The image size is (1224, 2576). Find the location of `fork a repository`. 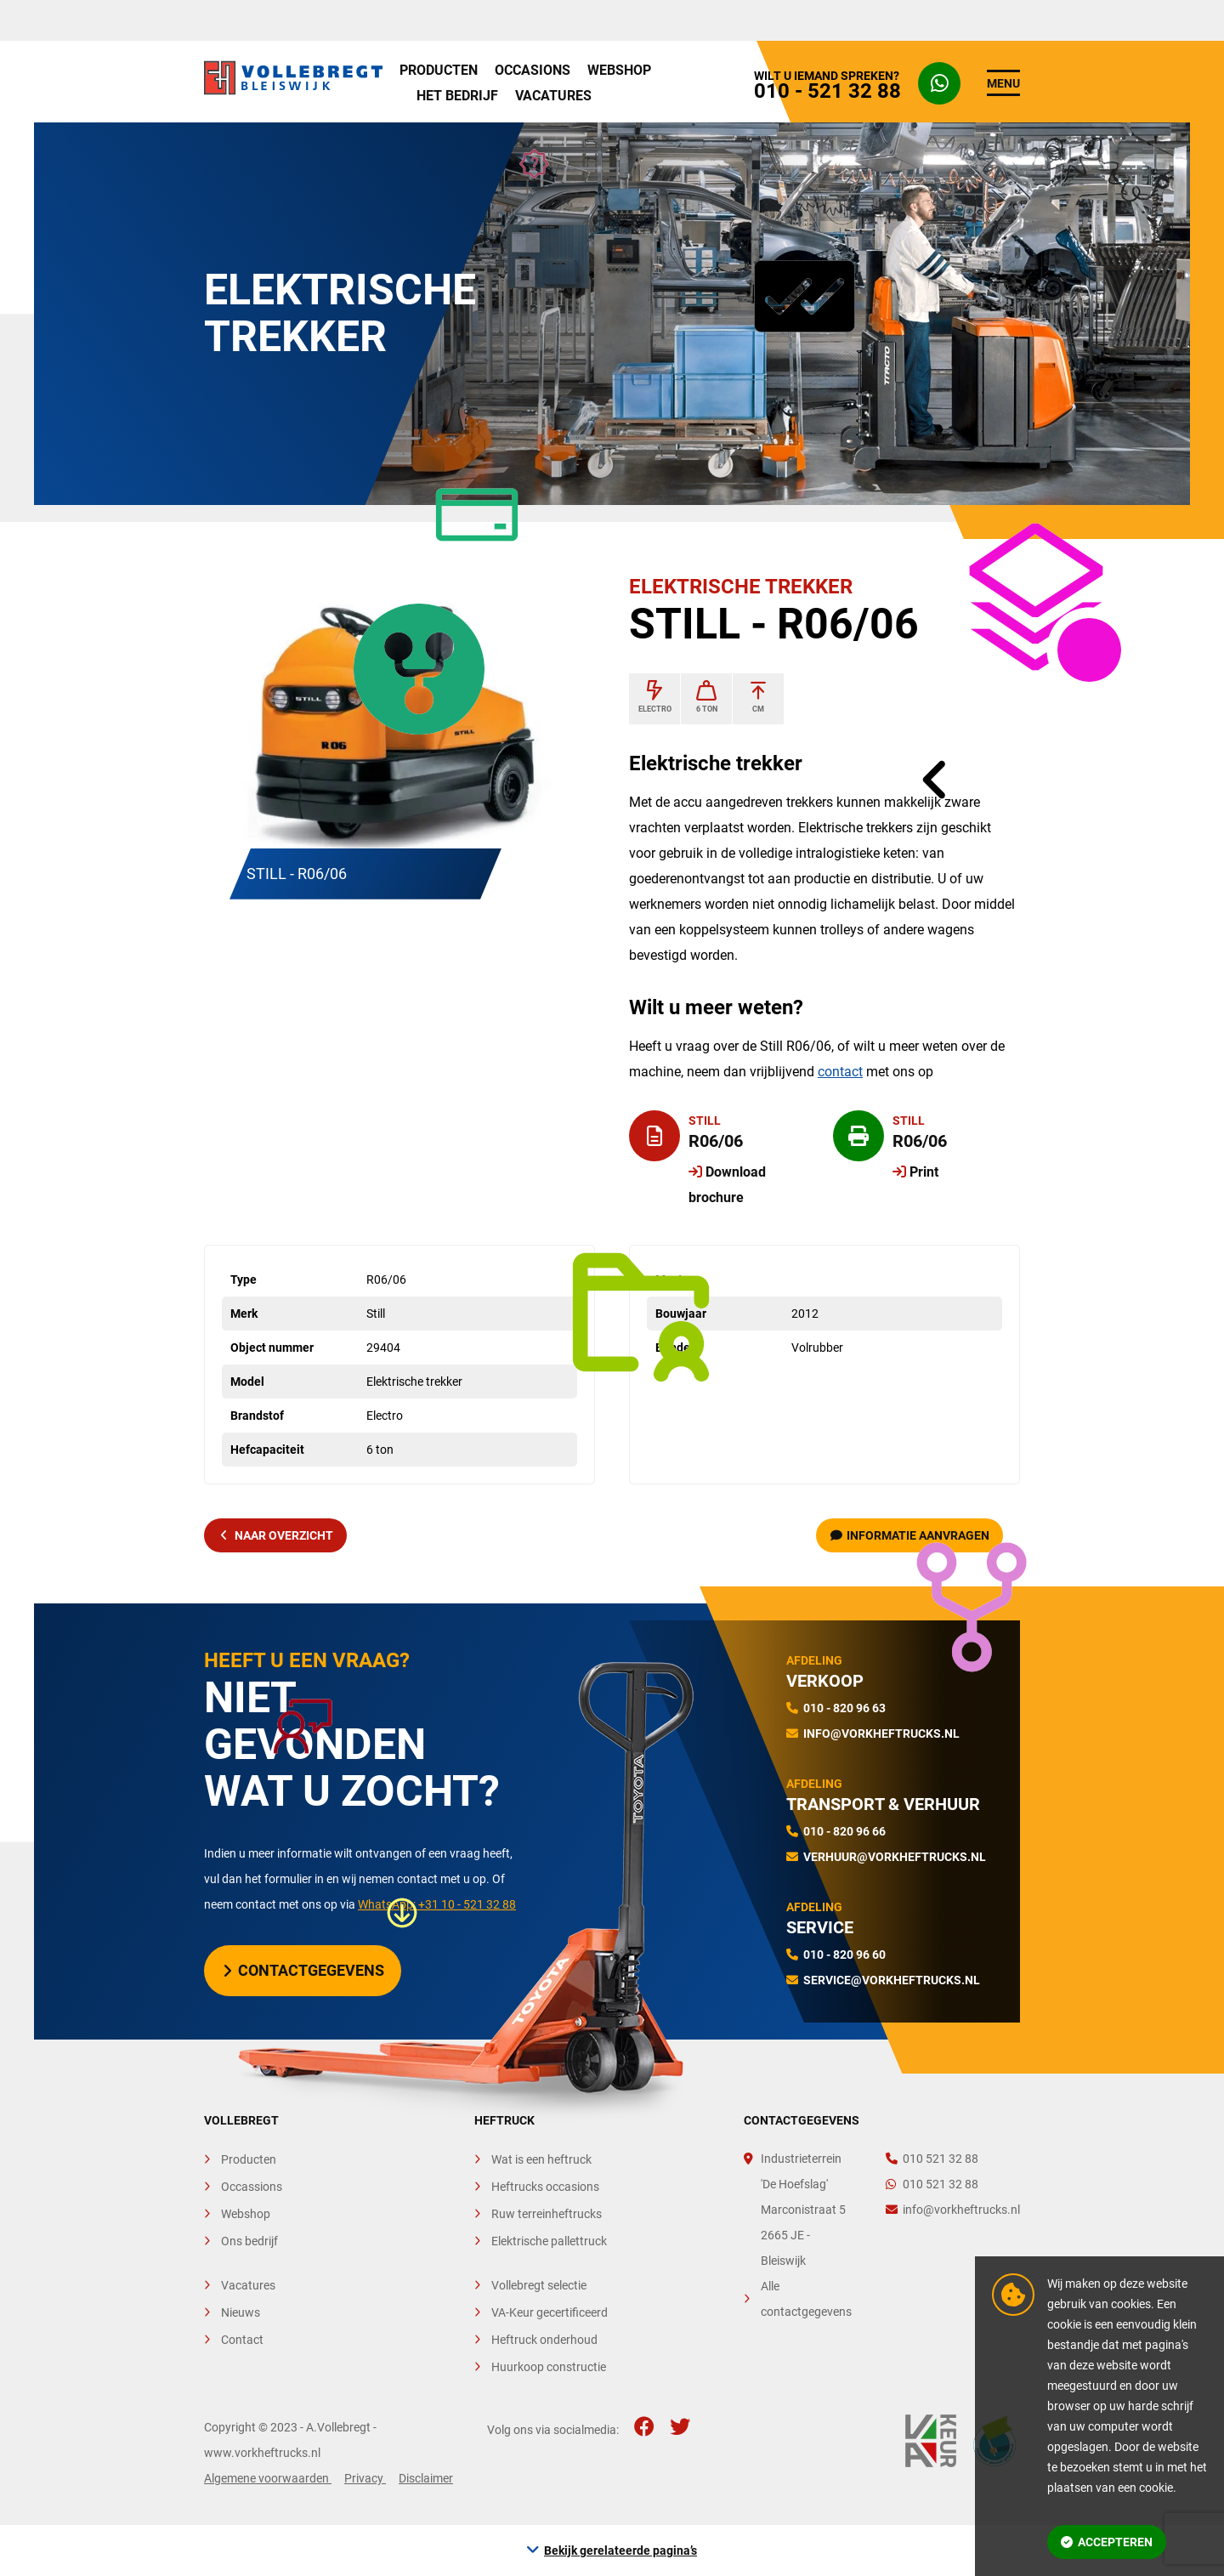

fork a repository is located at coordinates (966, 1602).